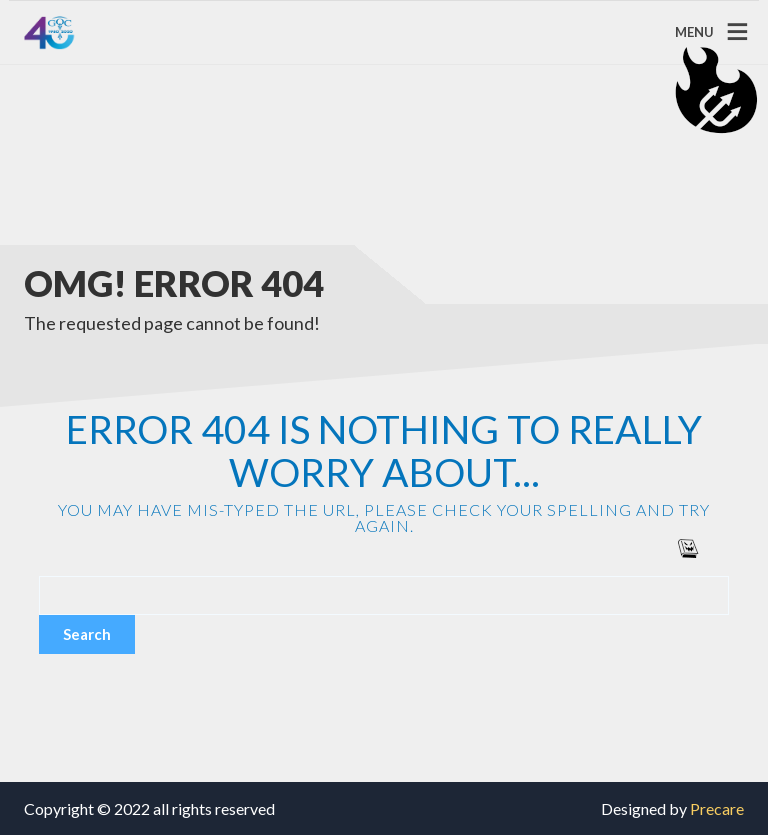  Describe the element at coordinates (714, 90) in the screenshot. I see `indicates fire or flame-based attack ability` at that location.